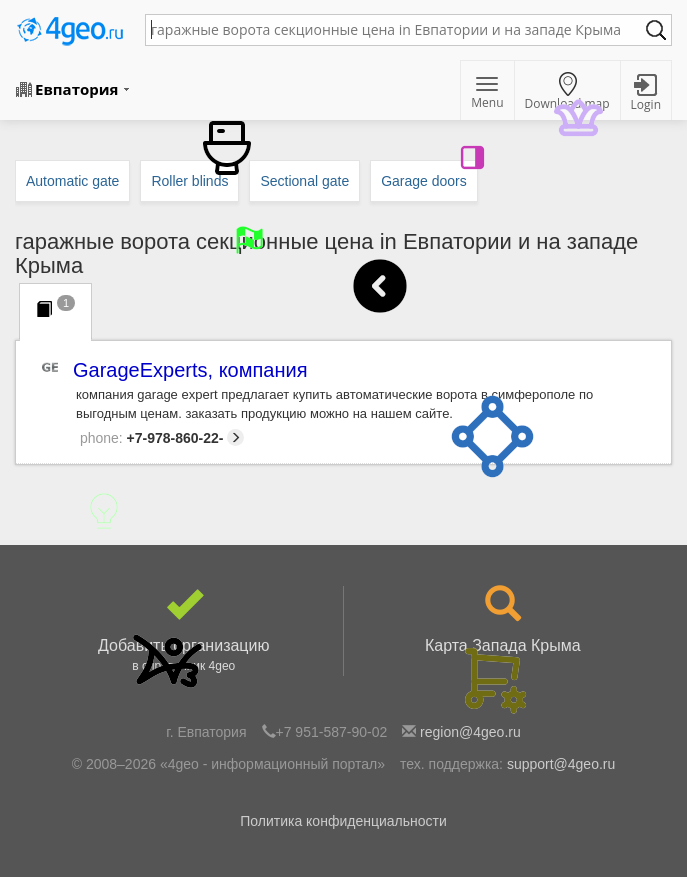 The width and height of the screenshot is (687, 877). What do you see at coordinates (492, 678) in the screenshot?
I see `access shopping cart settings` at bounding box center [492, 678].